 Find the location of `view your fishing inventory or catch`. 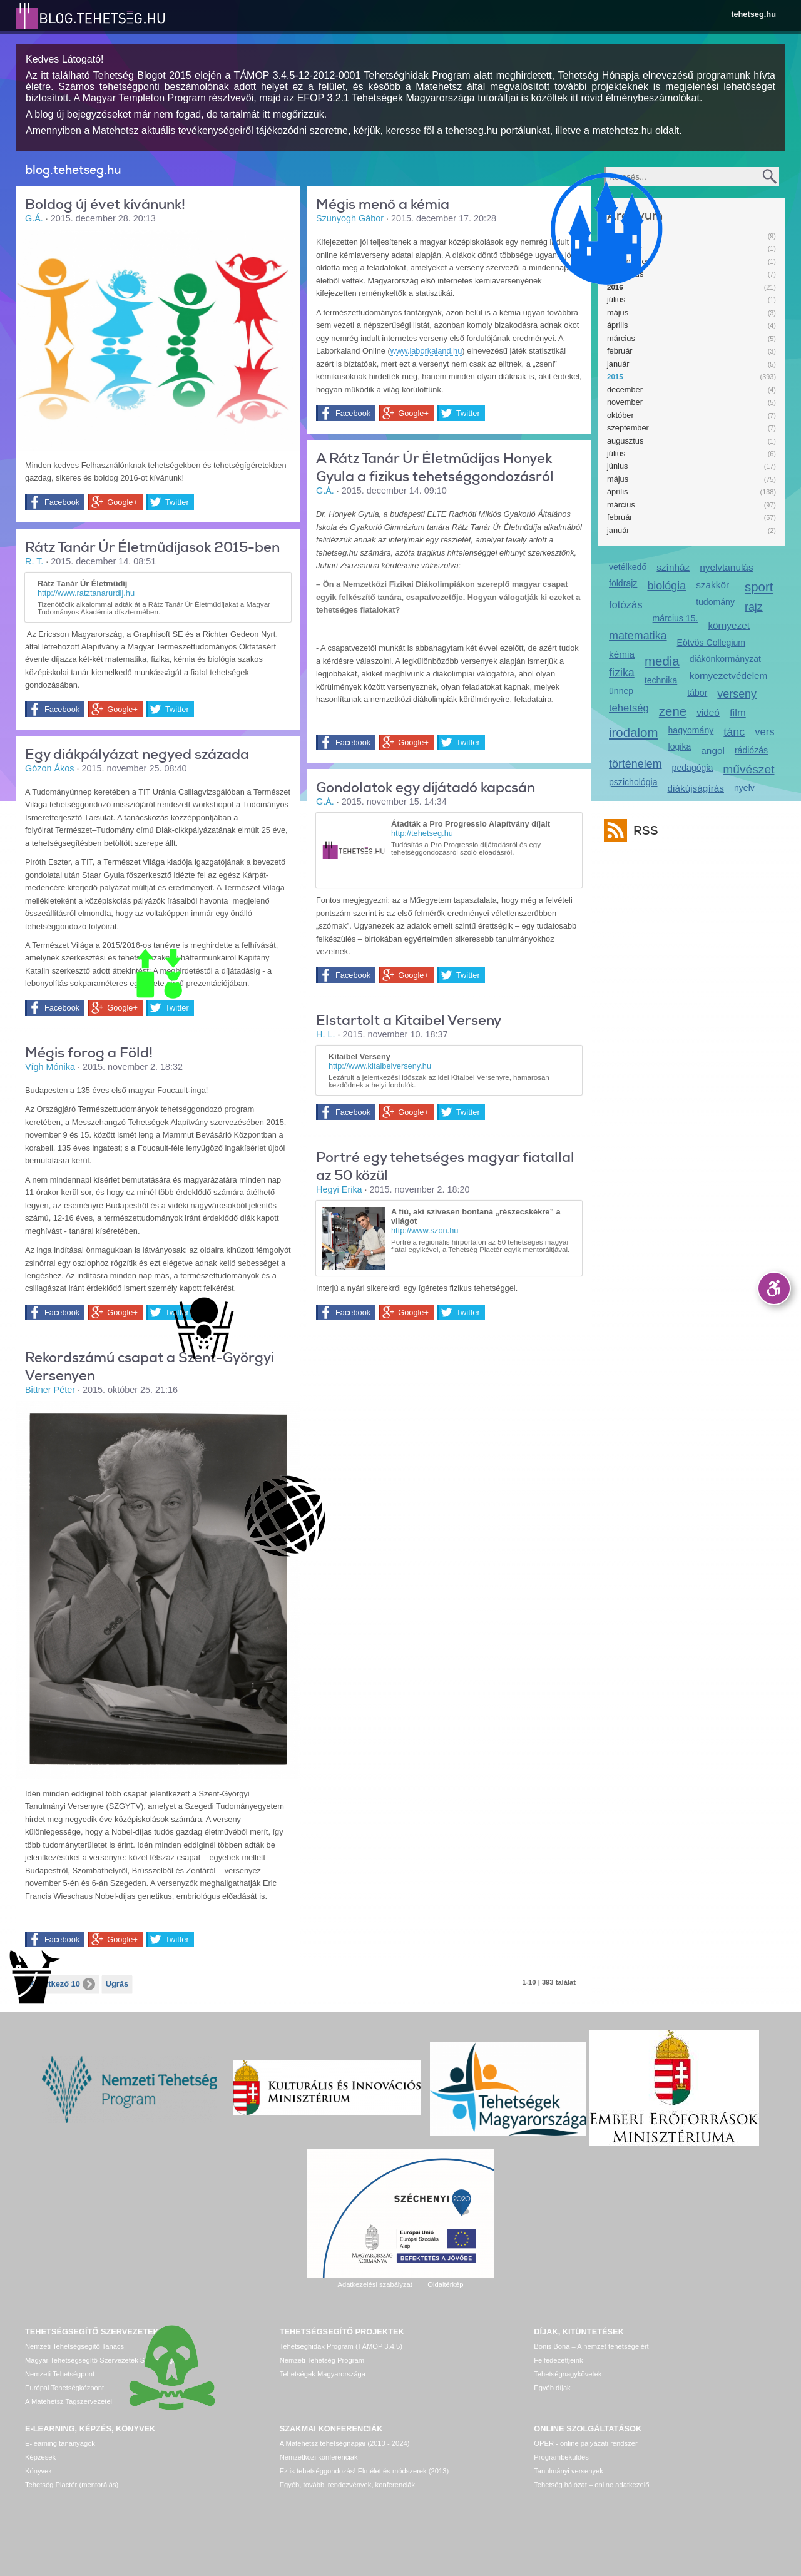

view your fishing inventory or catch is located at coordinates (31, 1977).